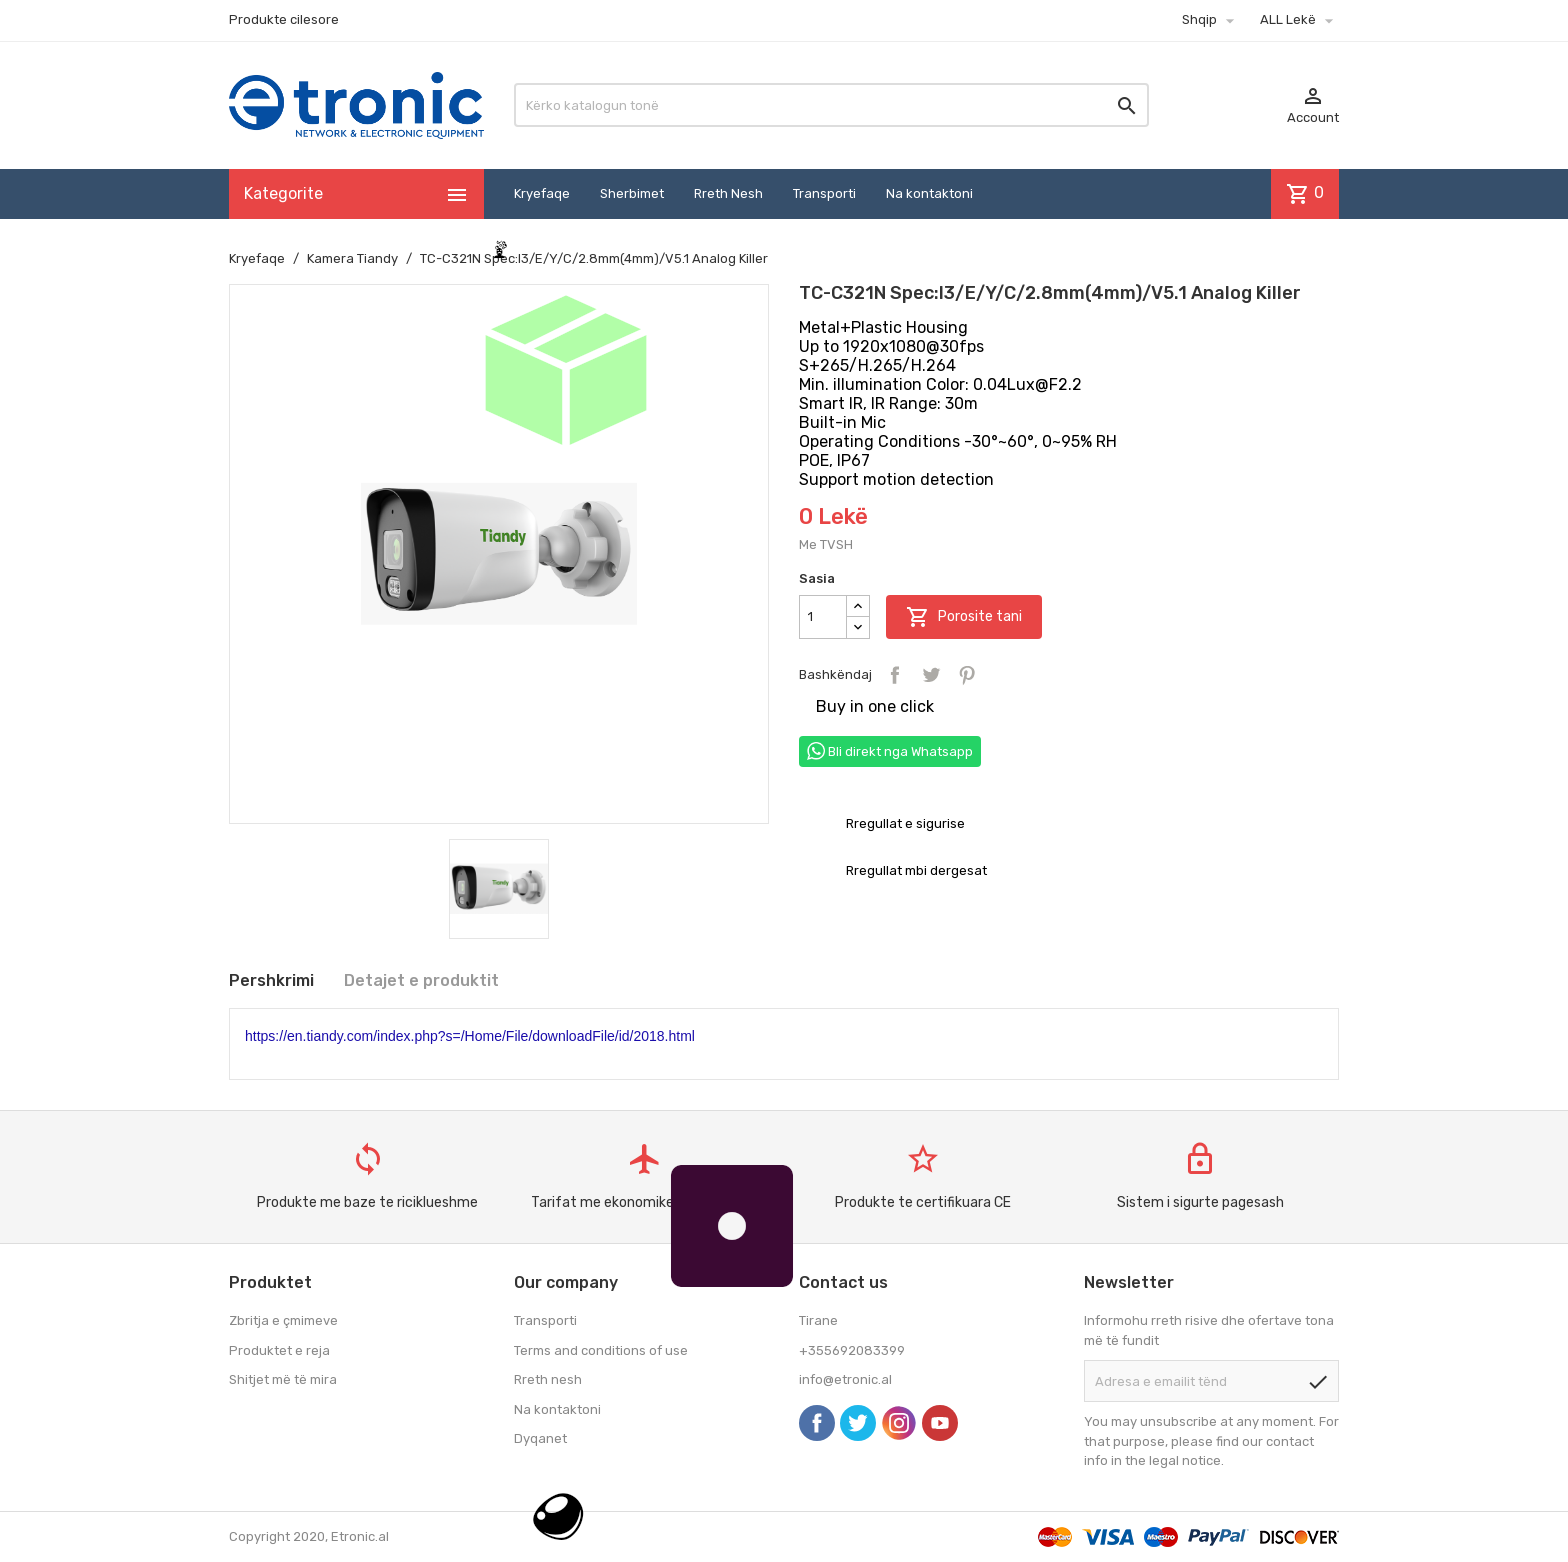  I want to click on view package or shipment status, so click(566, 371).